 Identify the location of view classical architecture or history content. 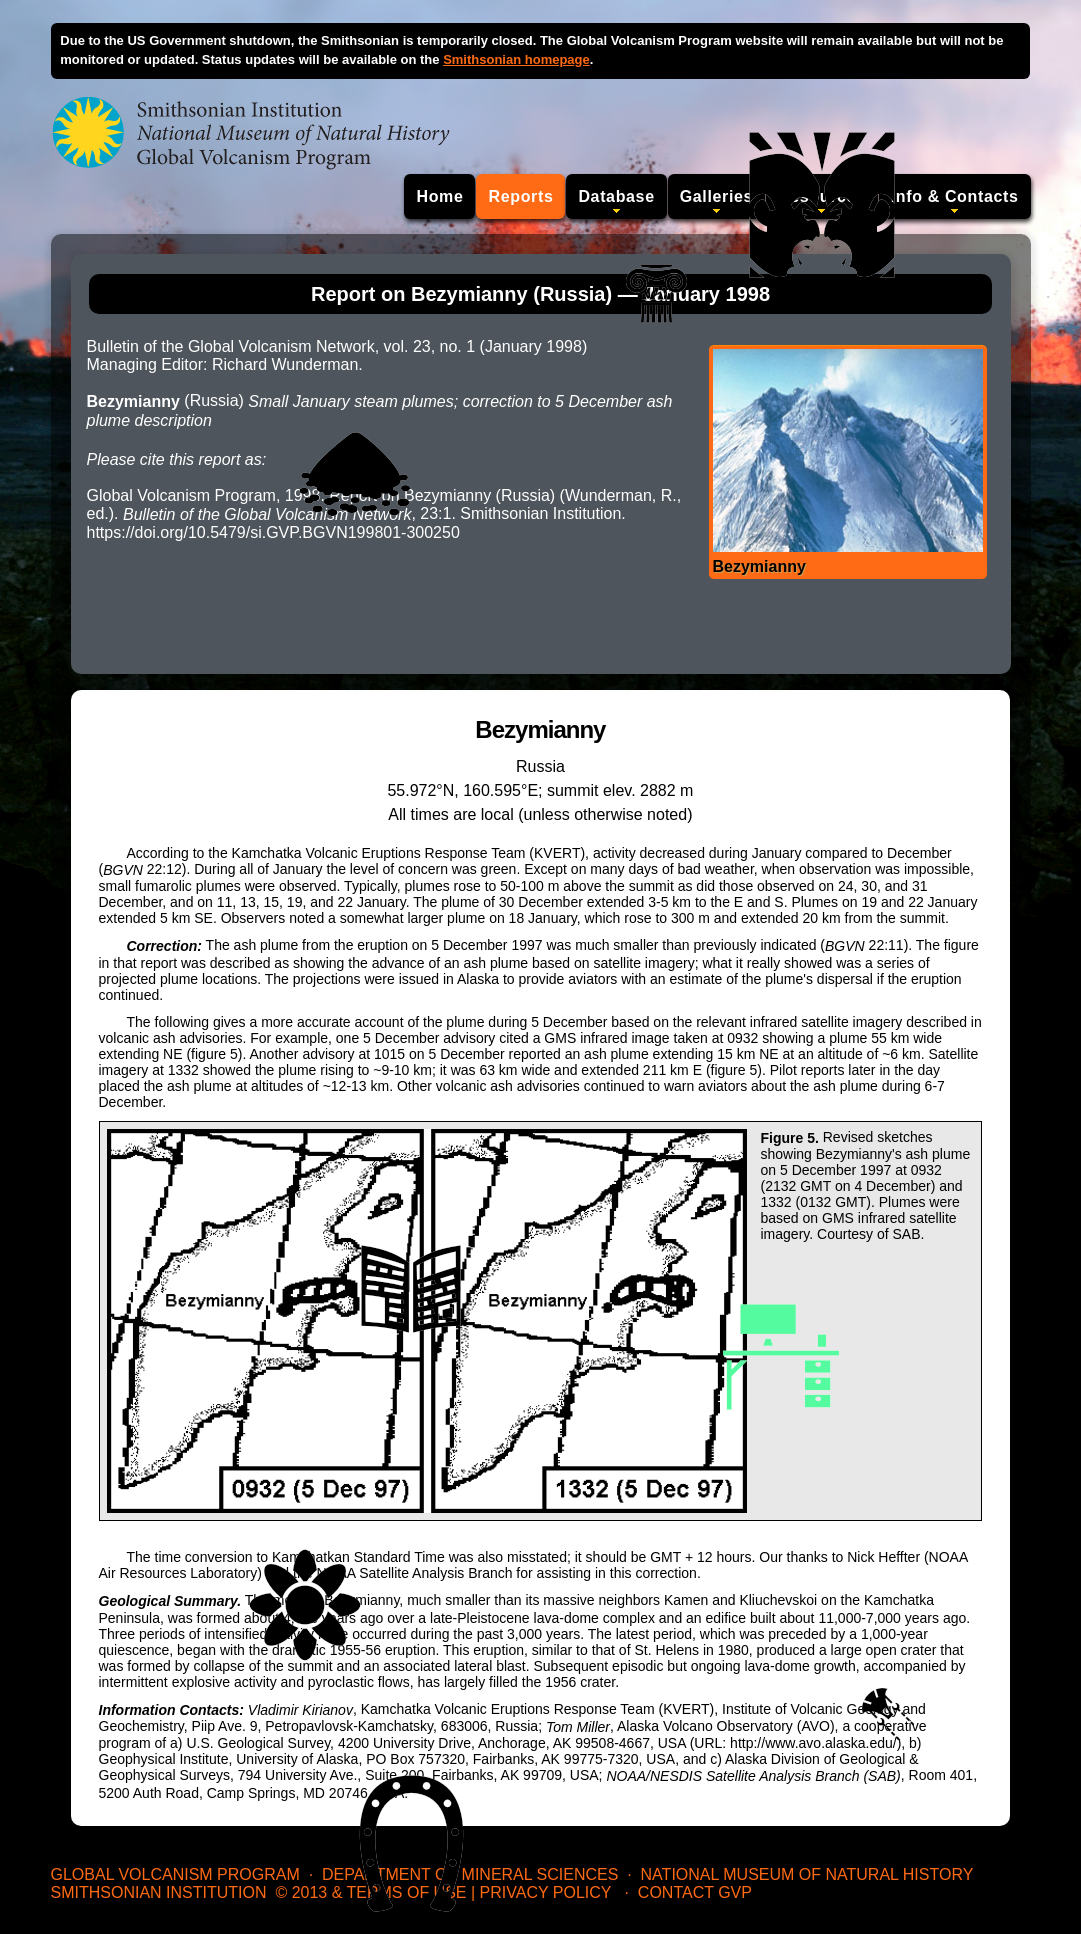
(656, 292).